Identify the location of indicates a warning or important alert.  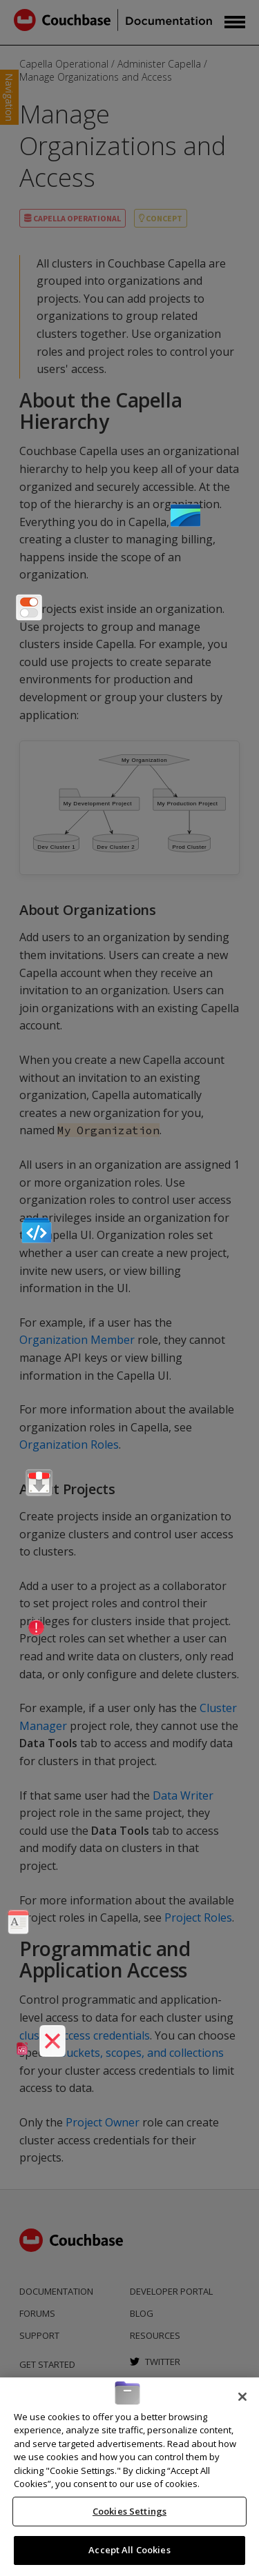
(36, 1627).